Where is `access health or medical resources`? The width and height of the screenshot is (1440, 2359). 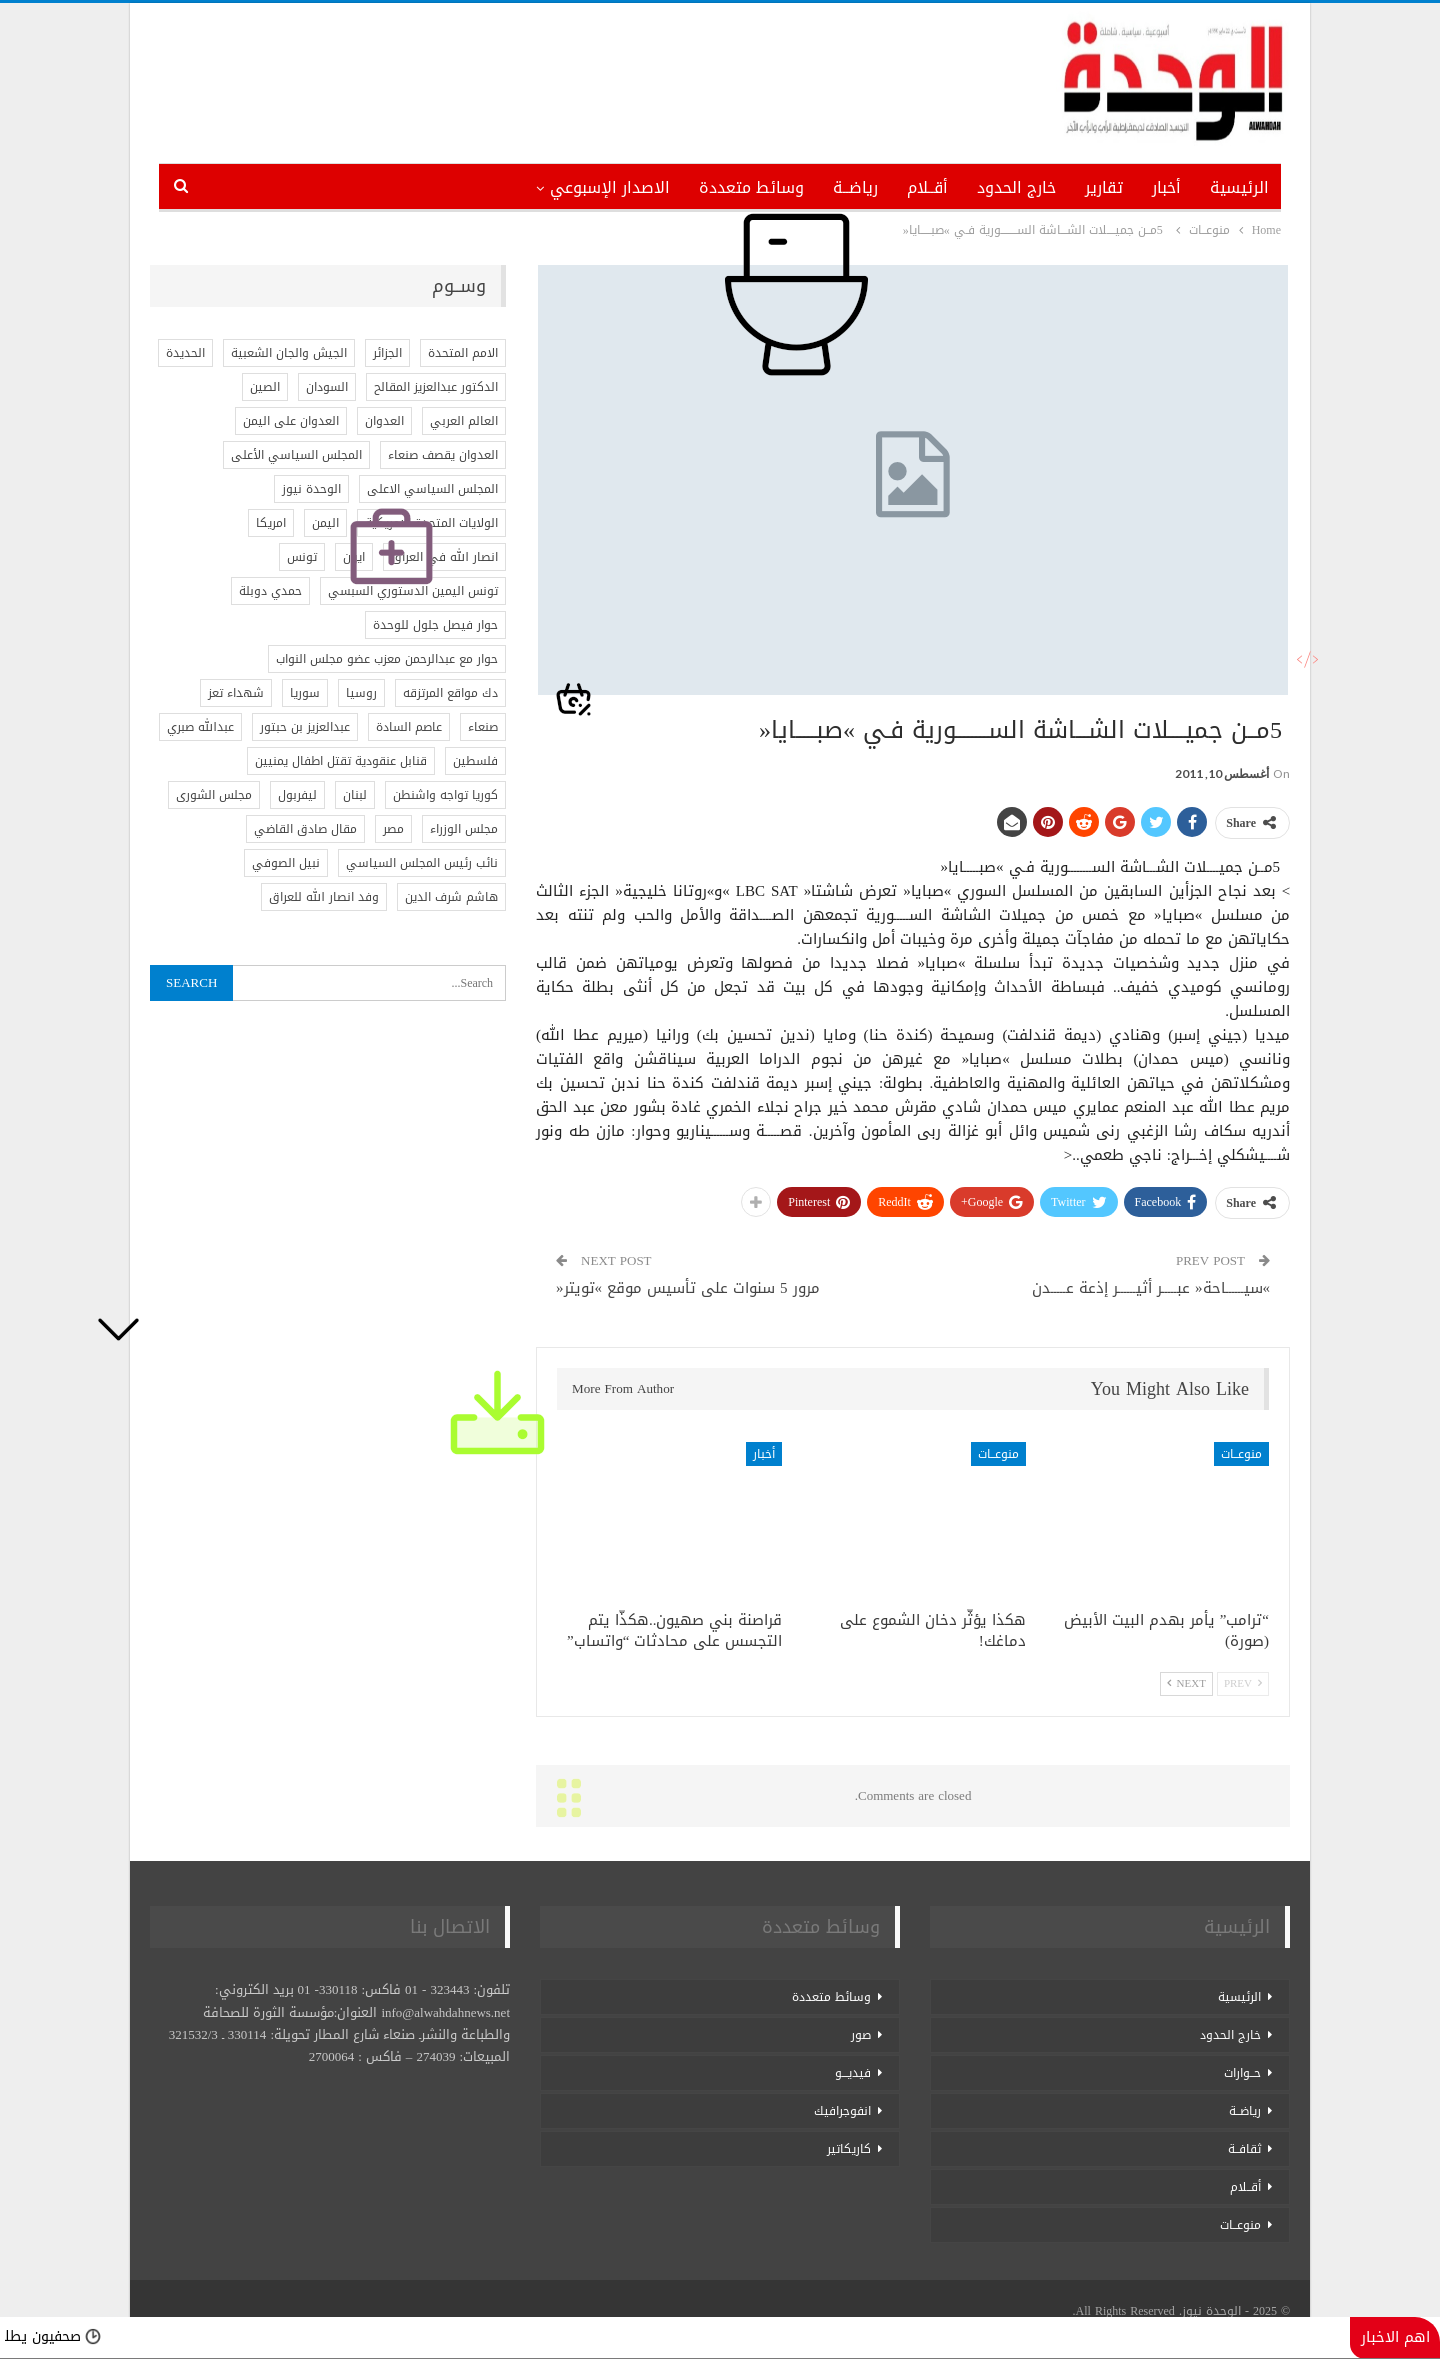
access health or medical resources is located at coordinates (391, 549).